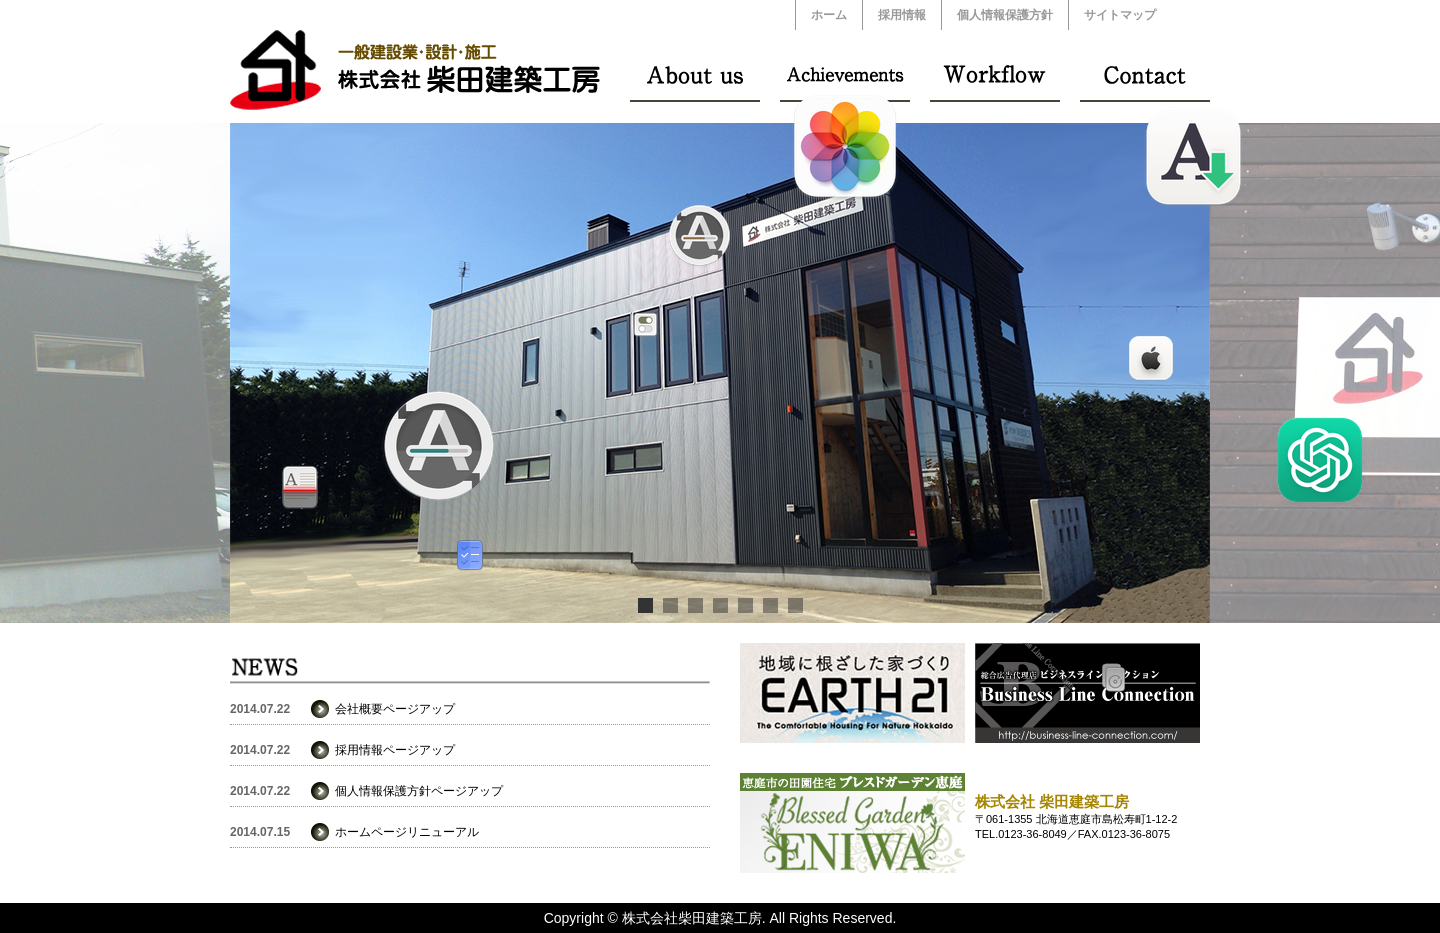 The image size is (1440, 933). What do you see at coordinates (1113, 677) in the screenshot?
I see `access multiple disk drives or storage devices` at bounding box center [1113, 677].